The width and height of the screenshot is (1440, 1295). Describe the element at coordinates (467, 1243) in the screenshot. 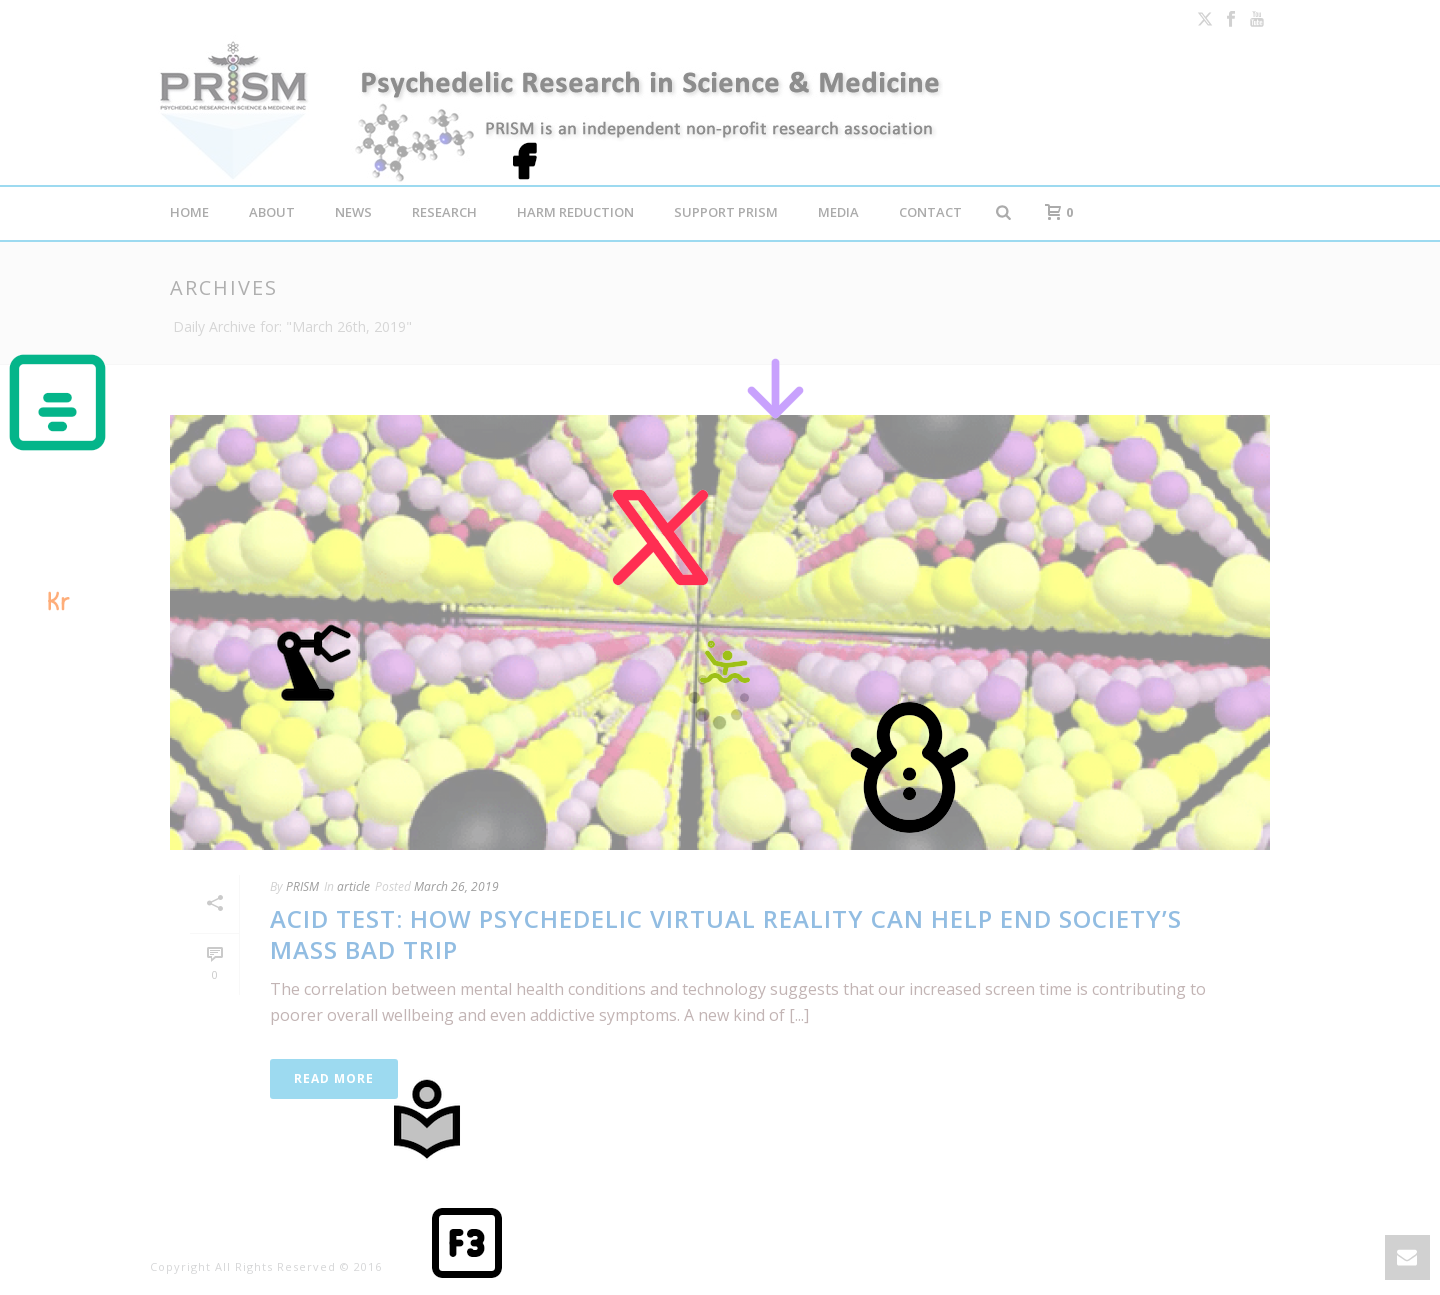

I see `press F3 keyboard shortcut` at that location.